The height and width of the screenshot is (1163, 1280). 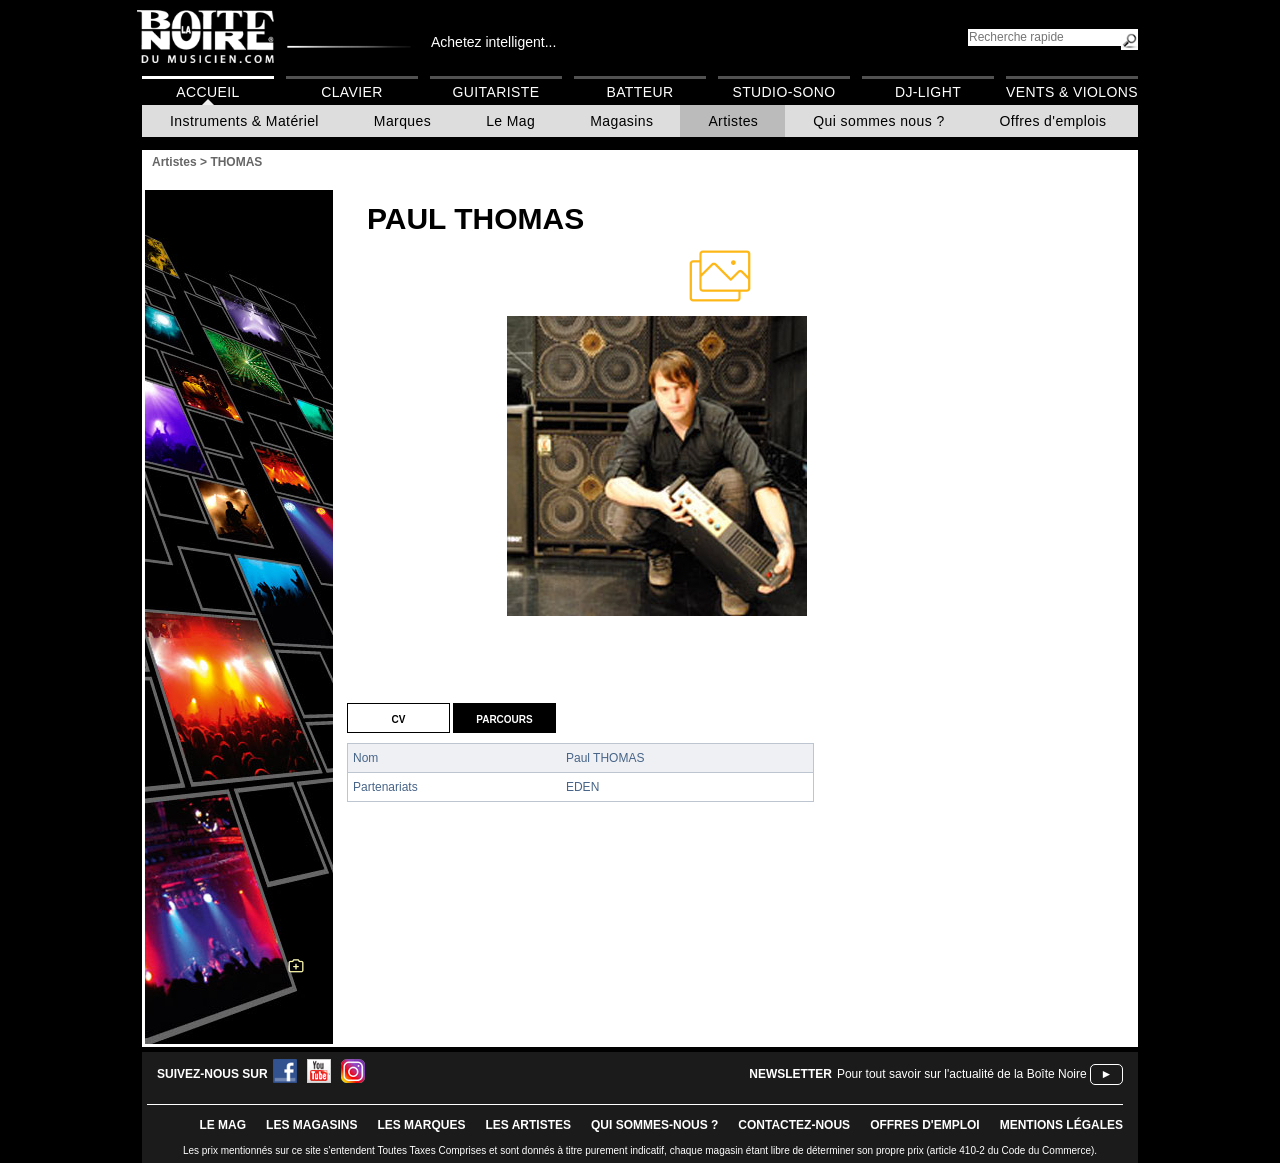 I want to click on add a new photo, so click(x=296, y=966).